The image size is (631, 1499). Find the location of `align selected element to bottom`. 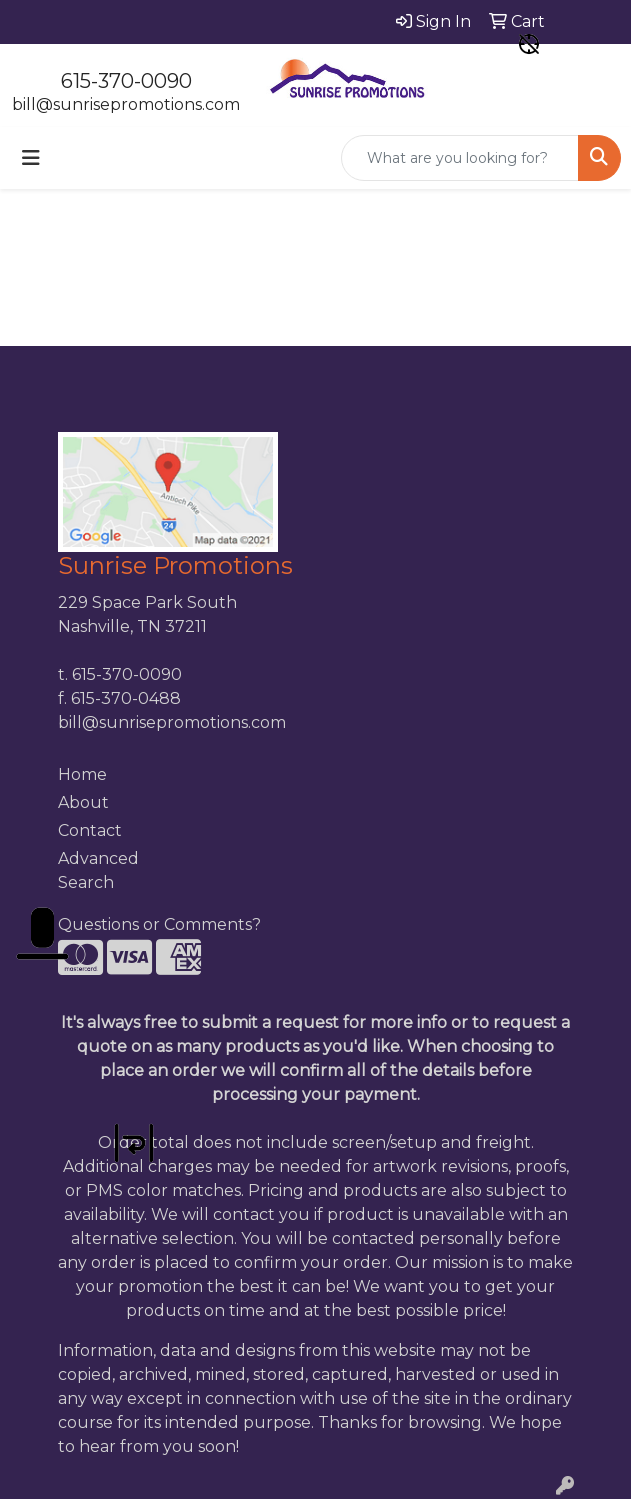

align selected element to bottom is located at coordinates (42, 933).